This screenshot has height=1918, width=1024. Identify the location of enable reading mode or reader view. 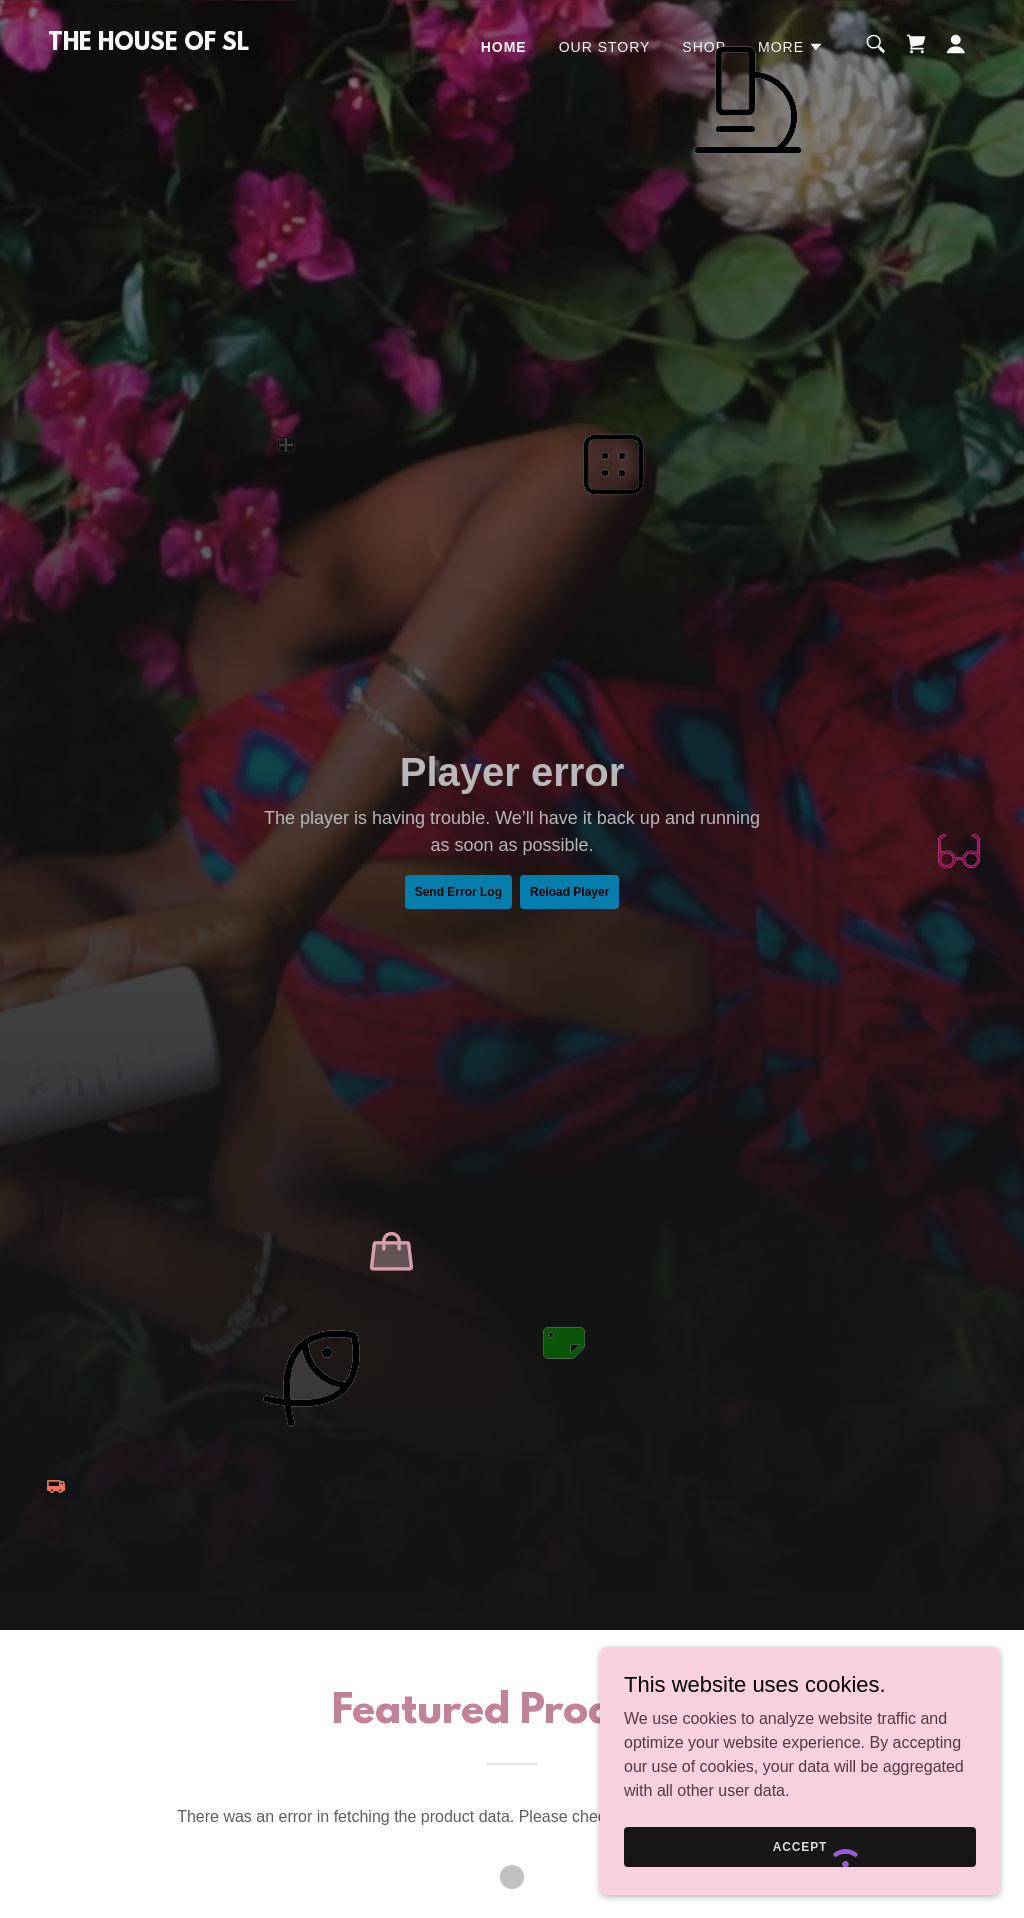
(959, 852).